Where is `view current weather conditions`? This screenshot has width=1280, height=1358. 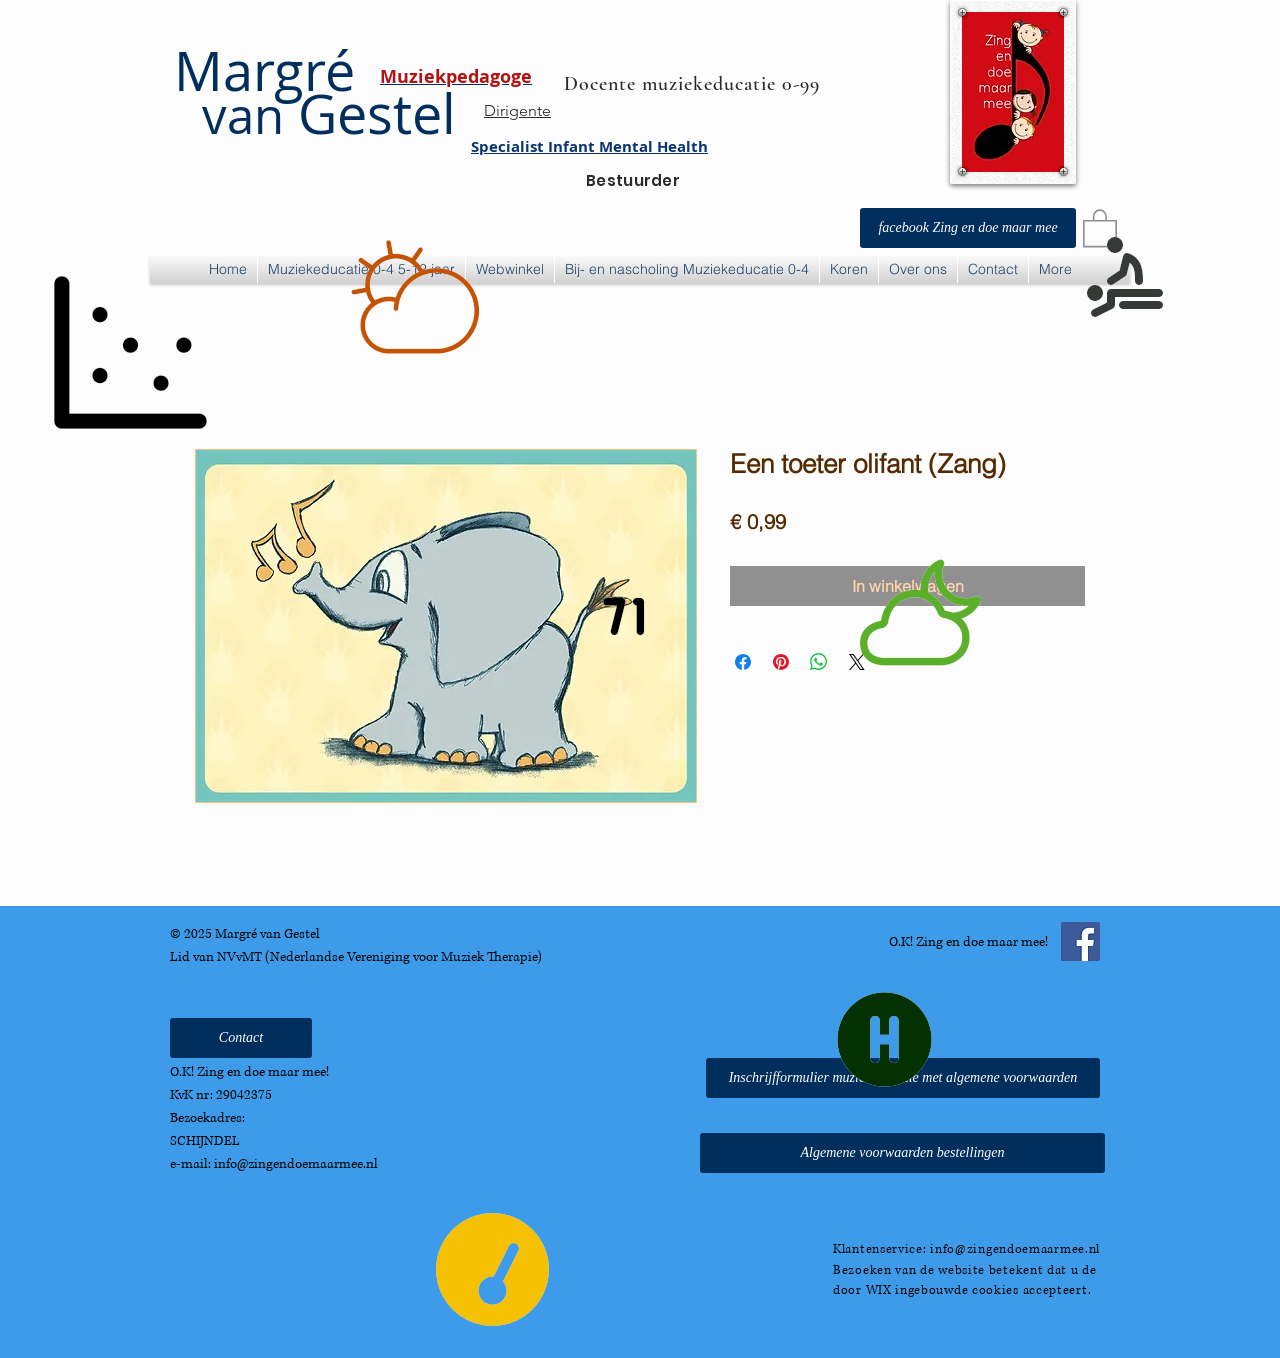
view current weather conditions is located at coordinates (415, 299).